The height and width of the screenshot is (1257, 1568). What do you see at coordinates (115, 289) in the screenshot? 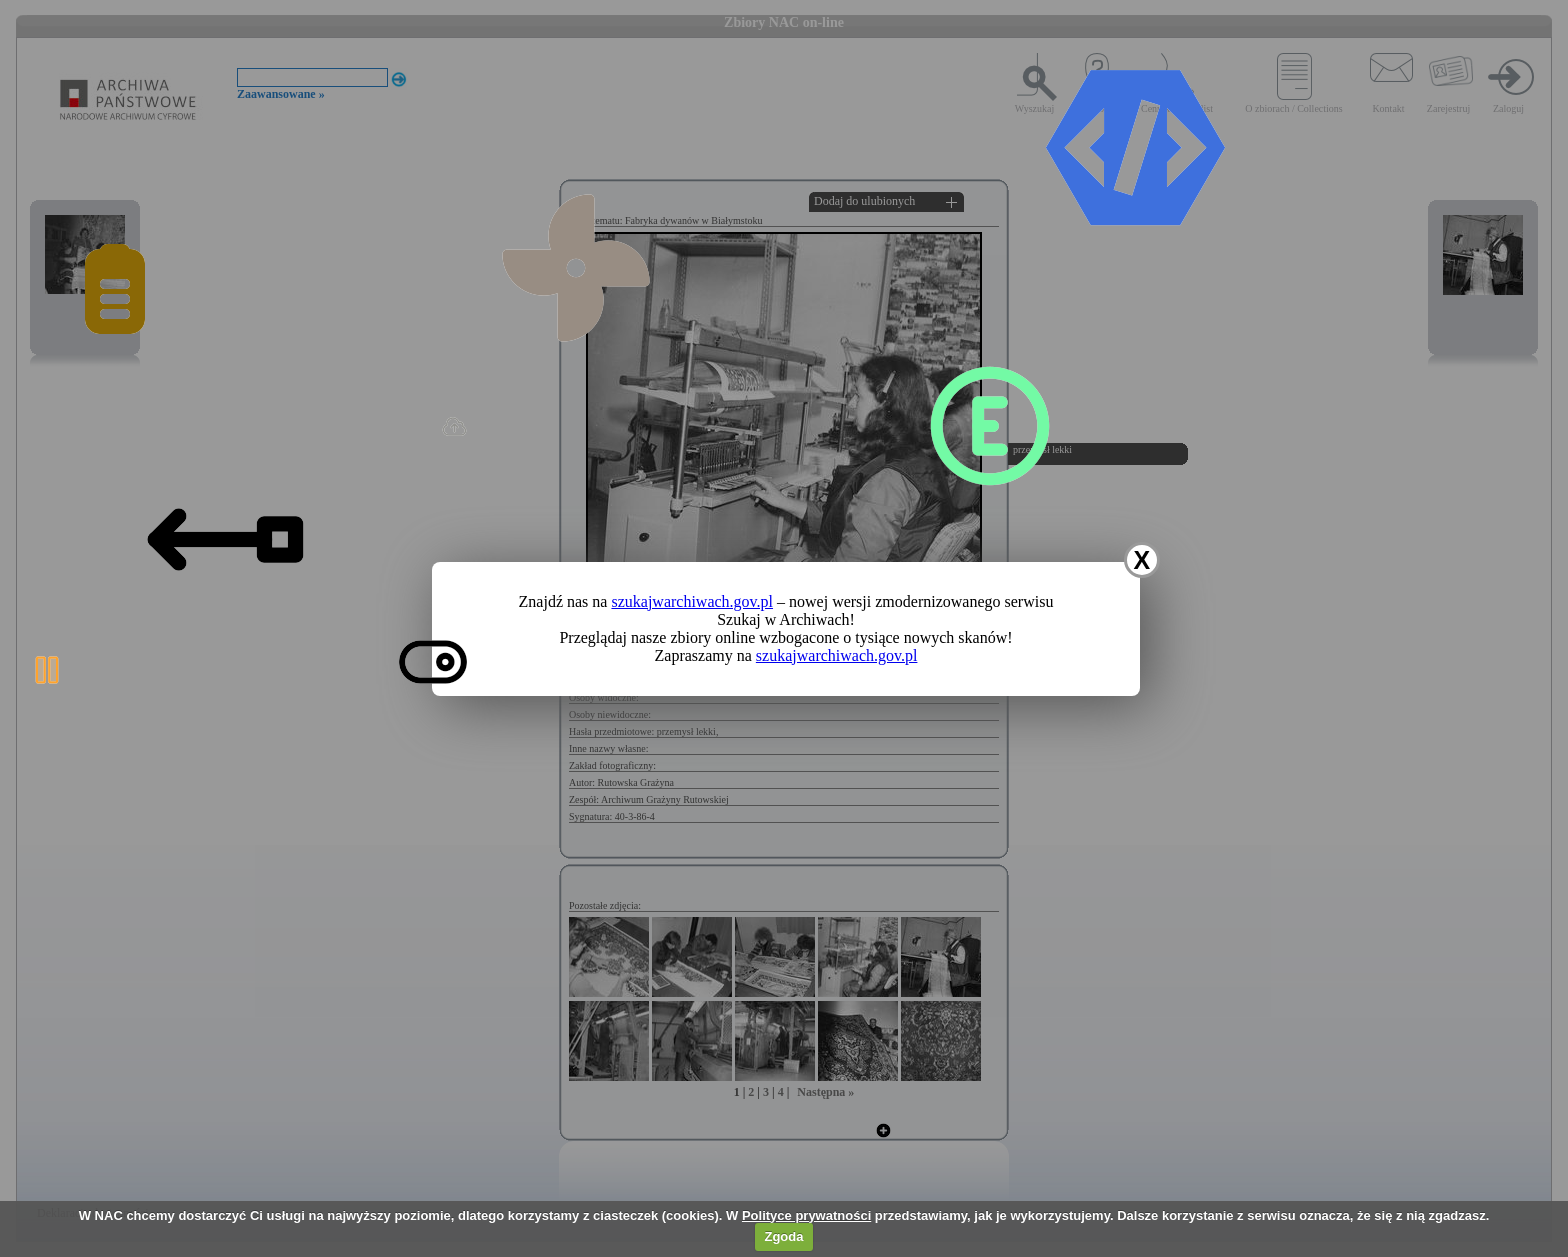
I see `indicates medium battery level (approximately 60%)` at bounding box center [115, 289].